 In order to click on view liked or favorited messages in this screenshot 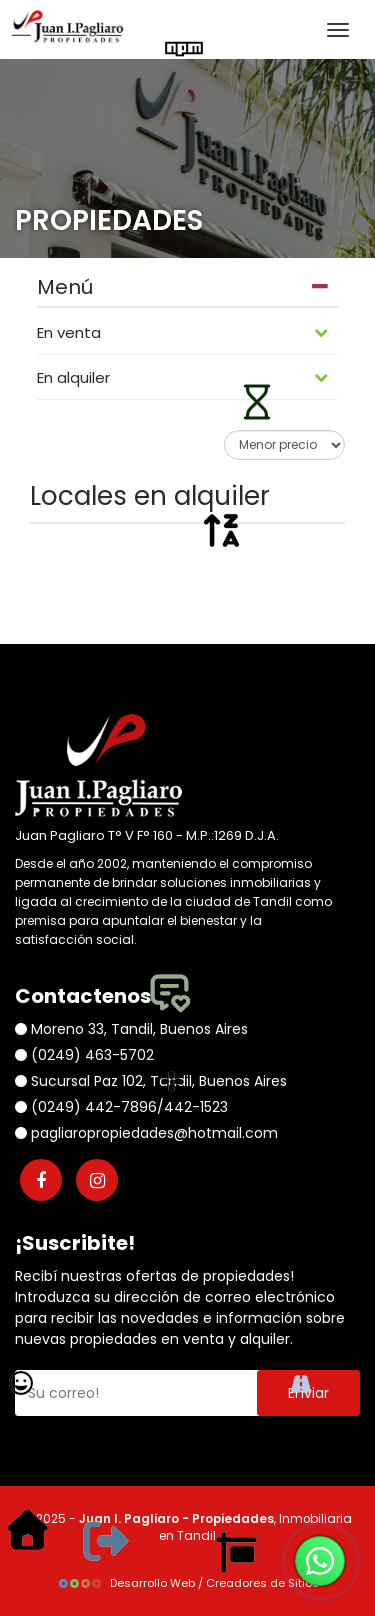, I will do `click(169, 991)`.